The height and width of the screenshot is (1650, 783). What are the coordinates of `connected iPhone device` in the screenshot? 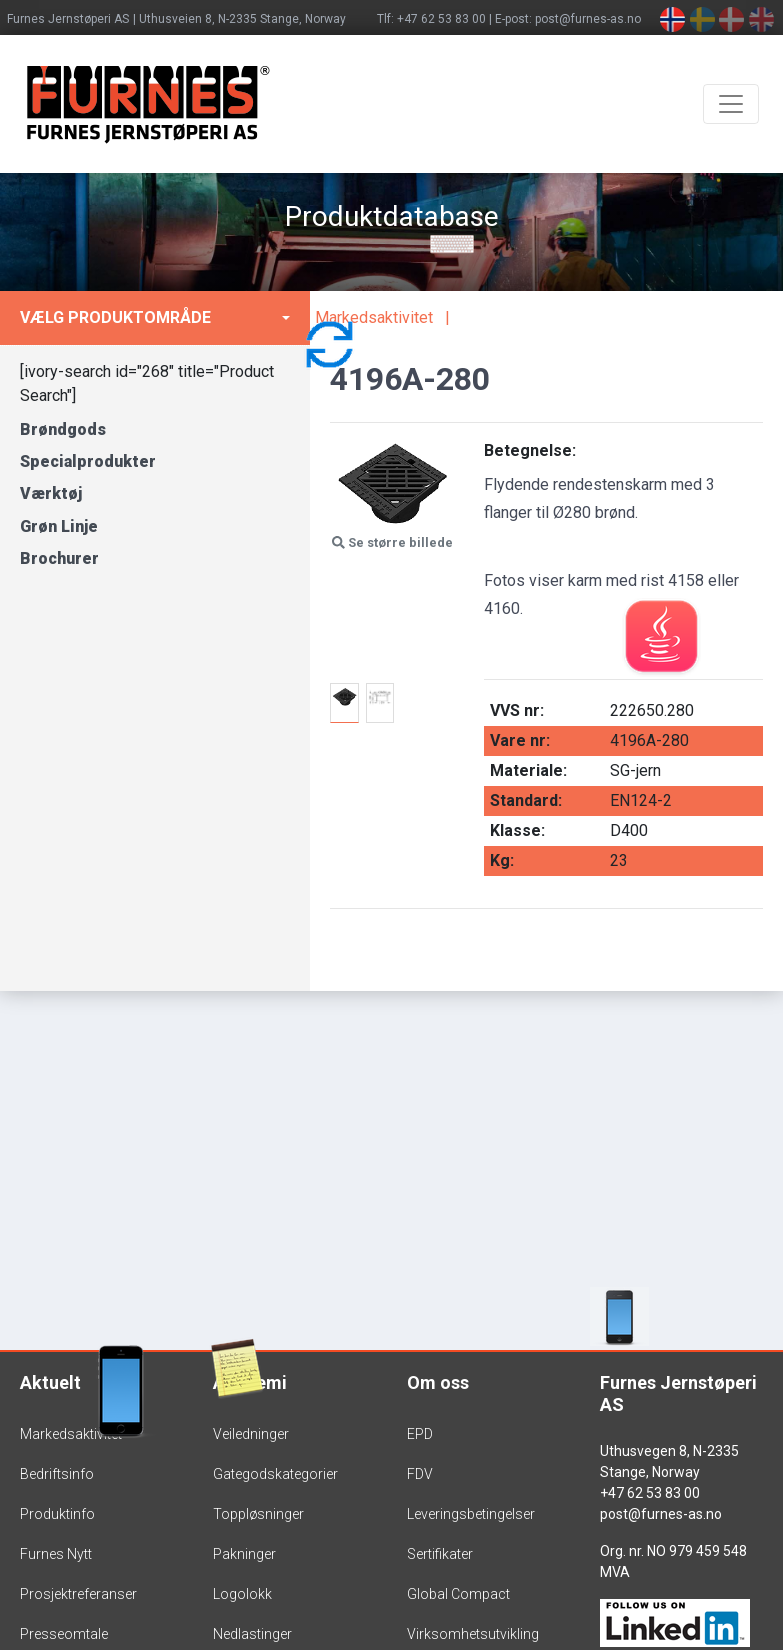 It's located at (121, 1392).